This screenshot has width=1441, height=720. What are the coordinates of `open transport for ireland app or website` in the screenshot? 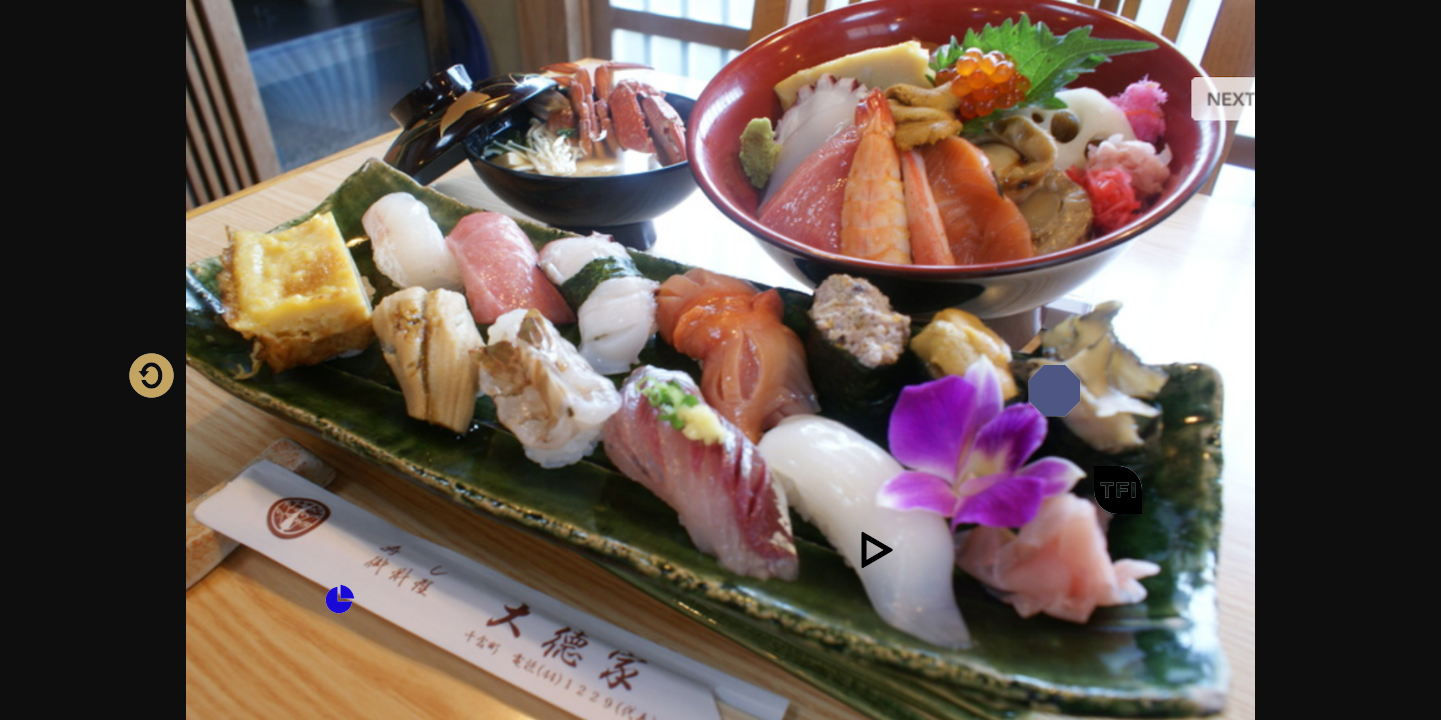 It's located at (1118, 490).